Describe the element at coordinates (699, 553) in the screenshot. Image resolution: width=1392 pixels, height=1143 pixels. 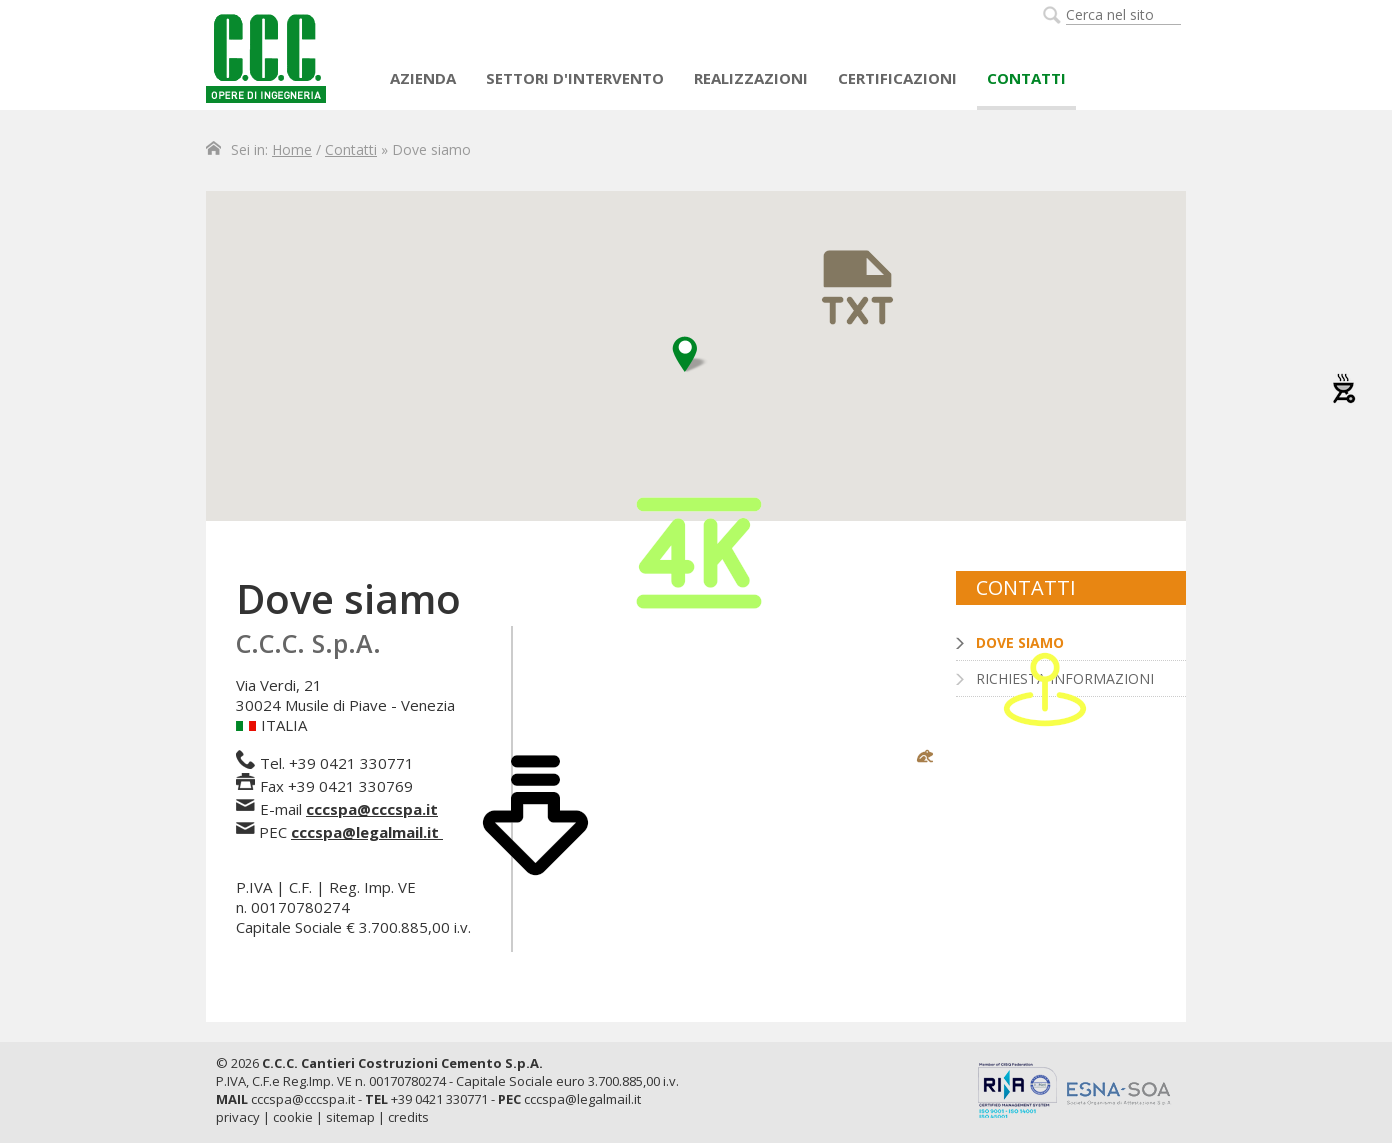
I see `indicates 4K video resolution available` at that location.